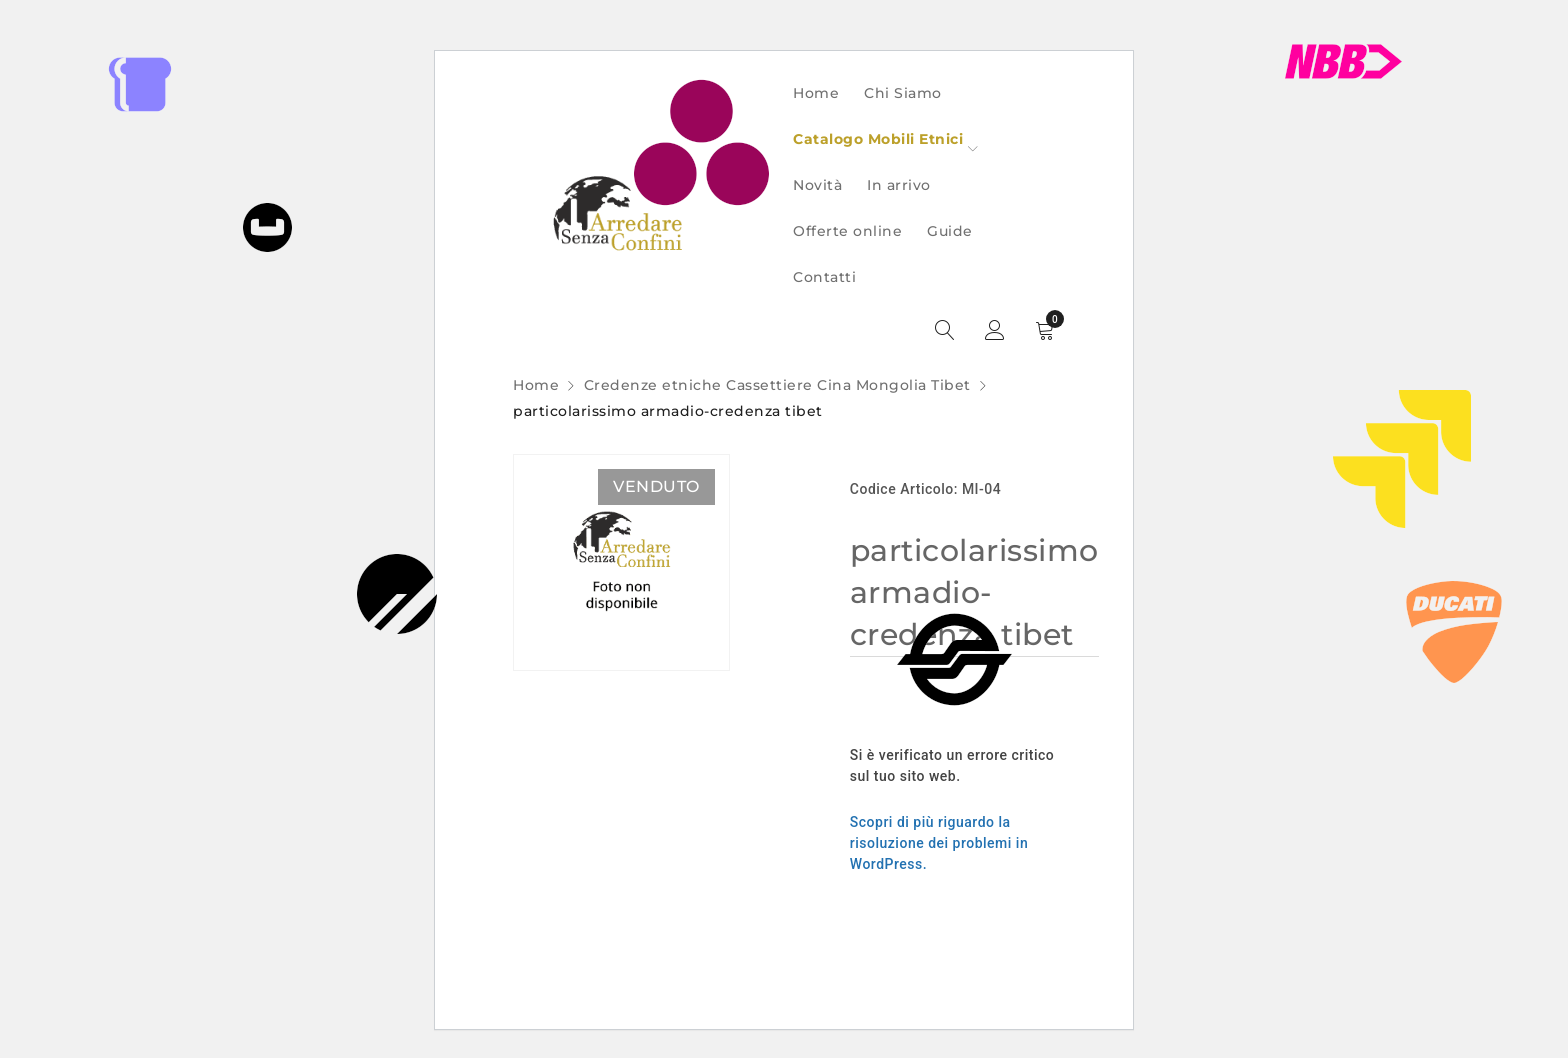  What do you see at coordinates (1402, 459) in the screenshot?
I see `open Jira project management` at bounding box center [1402, 459].